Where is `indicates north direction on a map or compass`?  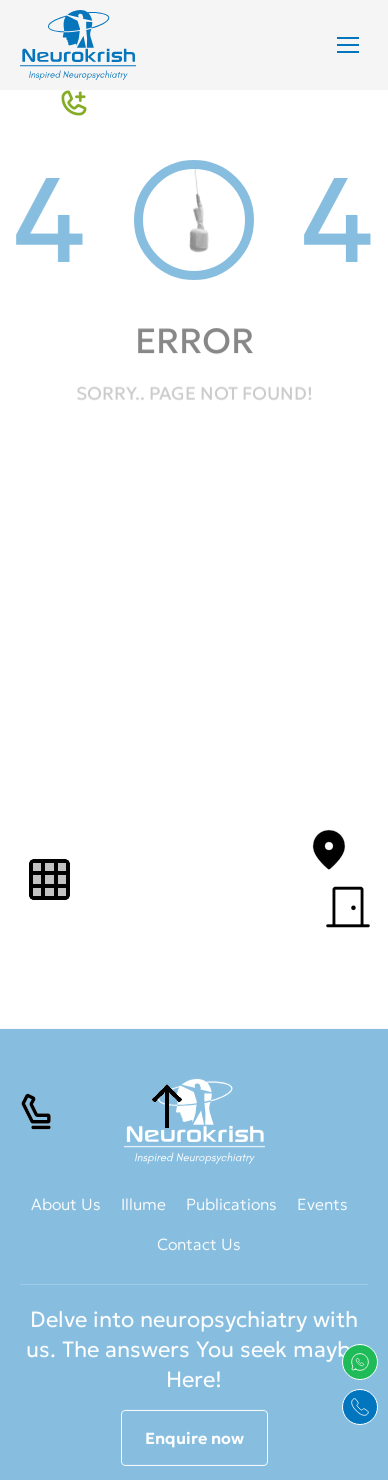 indicates north direction on a map or compass is located at coordinates (167, 1106).